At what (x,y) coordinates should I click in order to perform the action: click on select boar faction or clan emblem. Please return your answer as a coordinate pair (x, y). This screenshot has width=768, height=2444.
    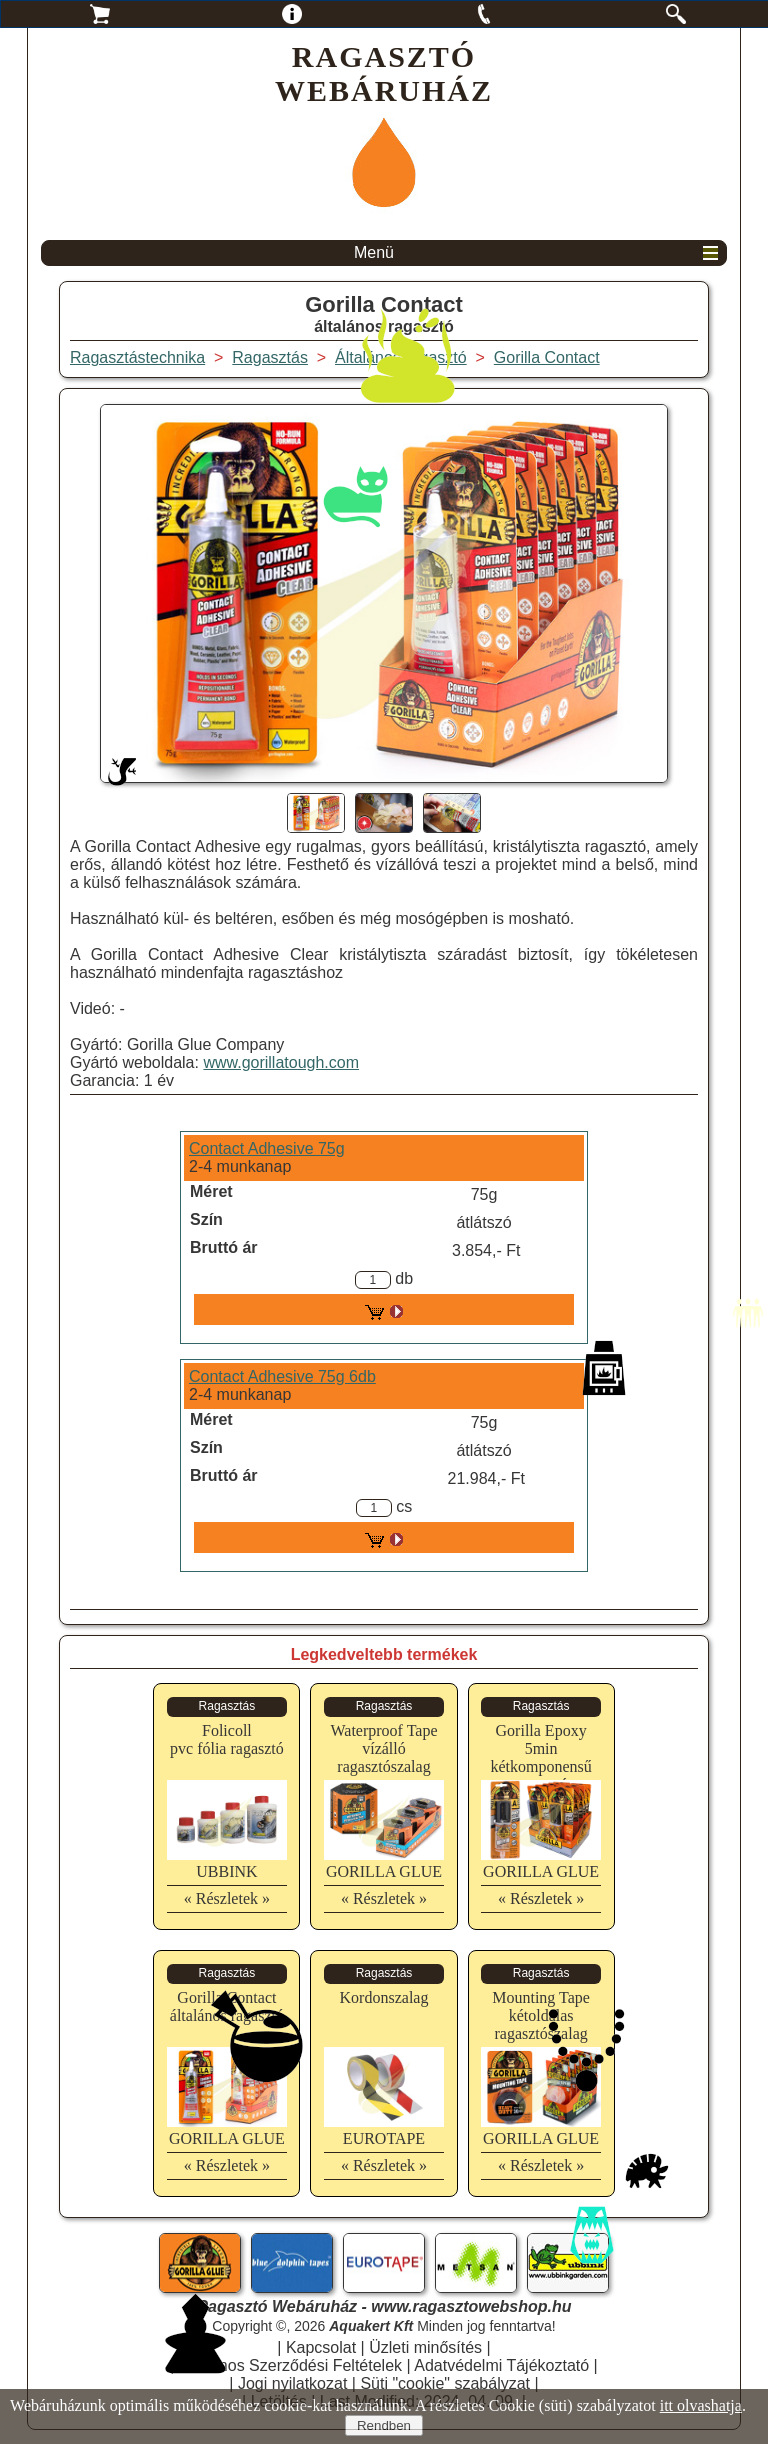
    Looking at the image, I should click on (647, 2171).